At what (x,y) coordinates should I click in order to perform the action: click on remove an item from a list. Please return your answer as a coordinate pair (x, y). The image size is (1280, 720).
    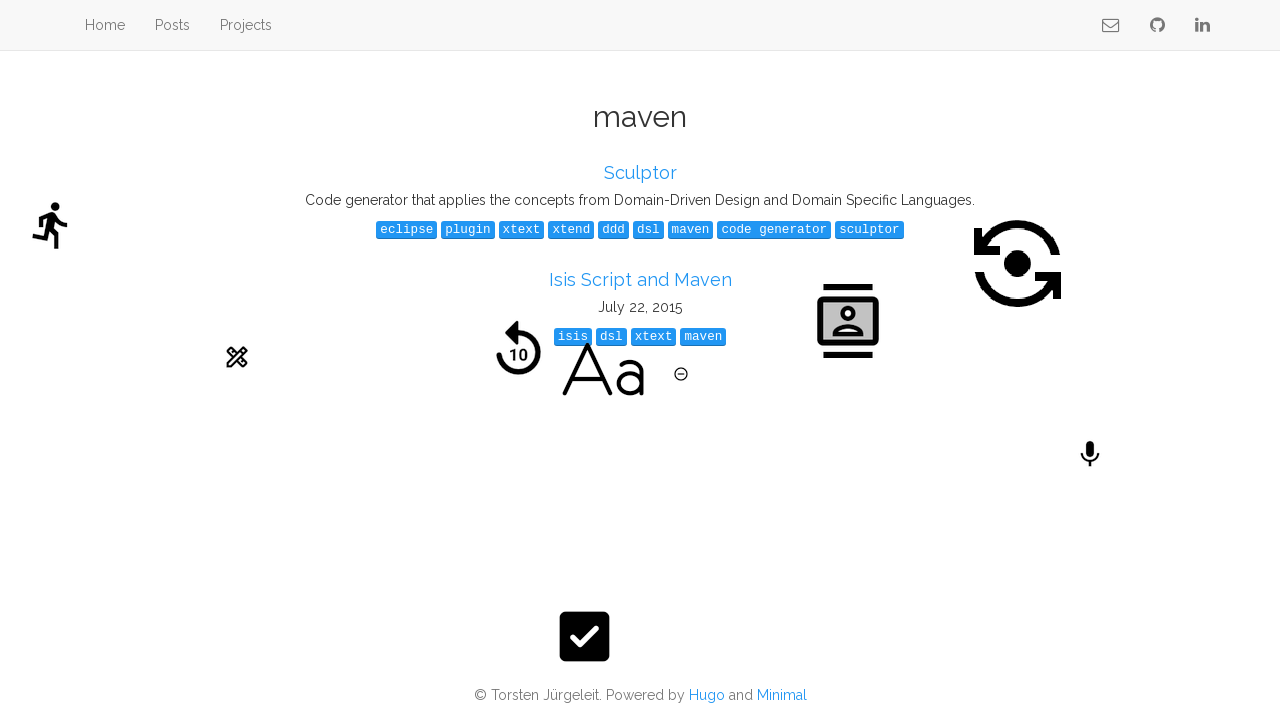
    Looking at the image, I should click on (681, 374).